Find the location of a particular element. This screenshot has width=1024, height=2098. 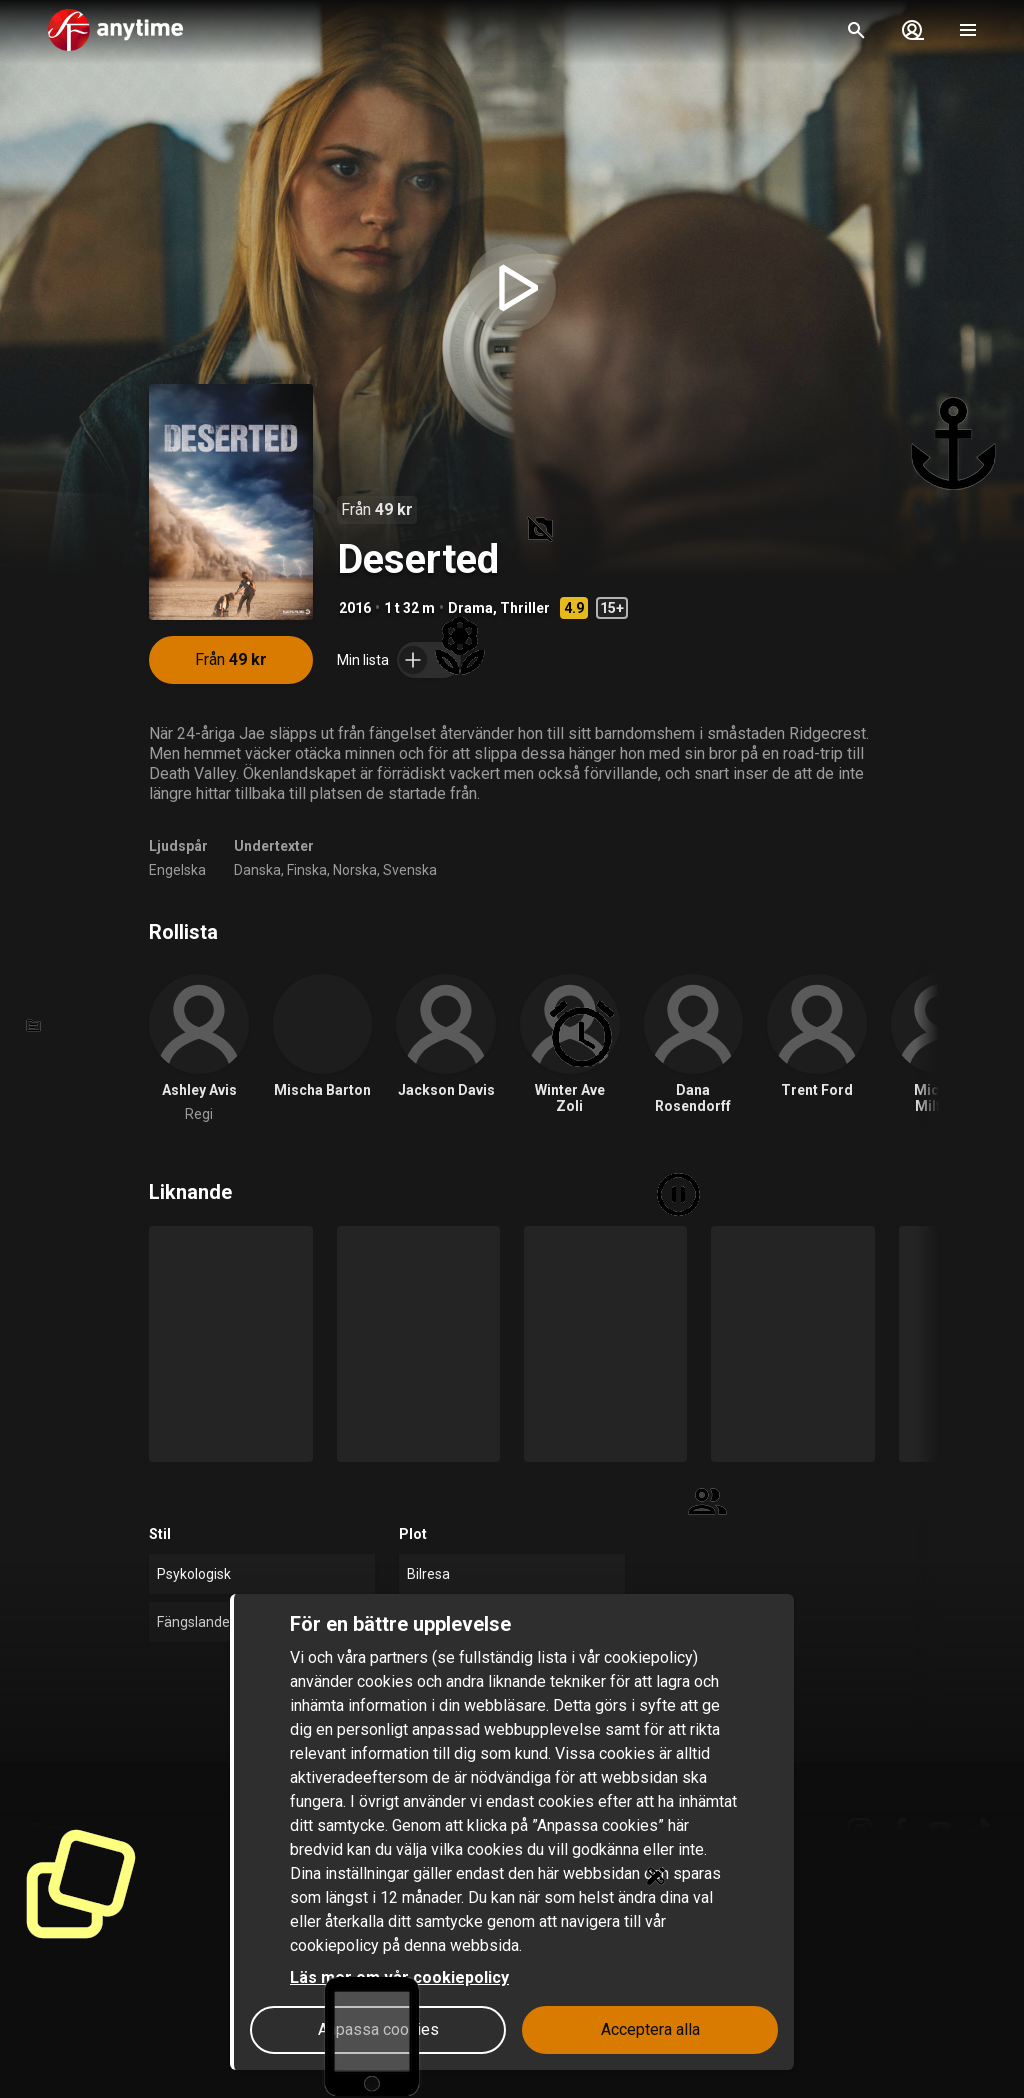

access topic folders or categories is located at coordinates (33, 1025).